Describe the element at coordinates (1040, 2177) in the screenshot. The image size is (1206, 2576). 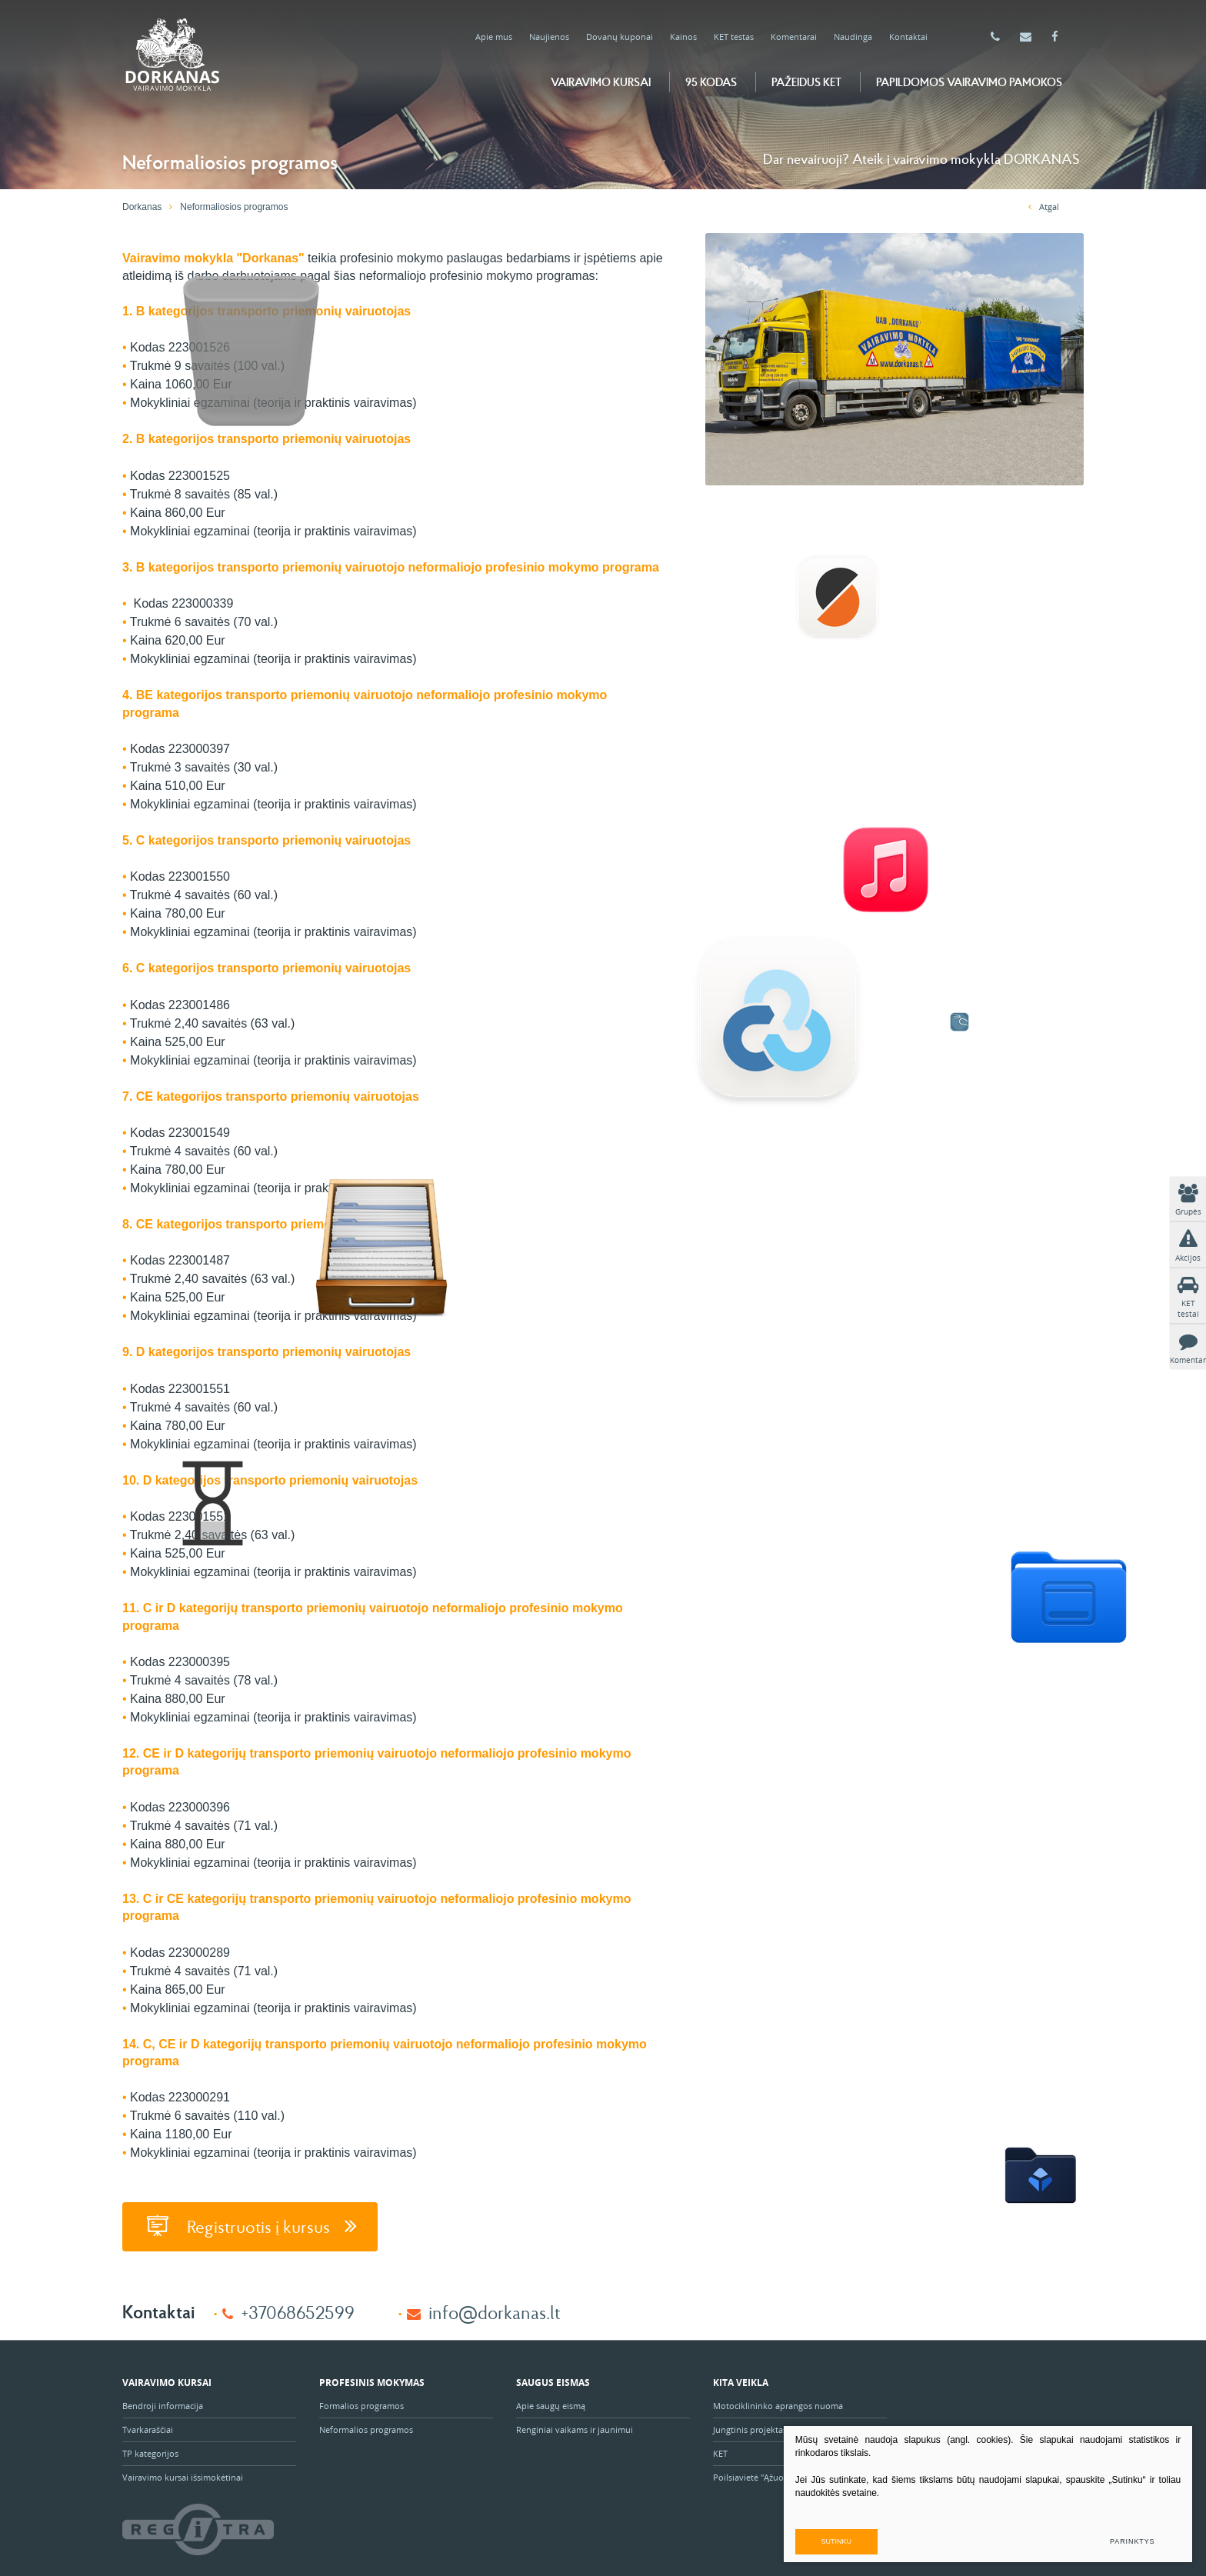
I see `open blockchain-related files and documents` at that location.